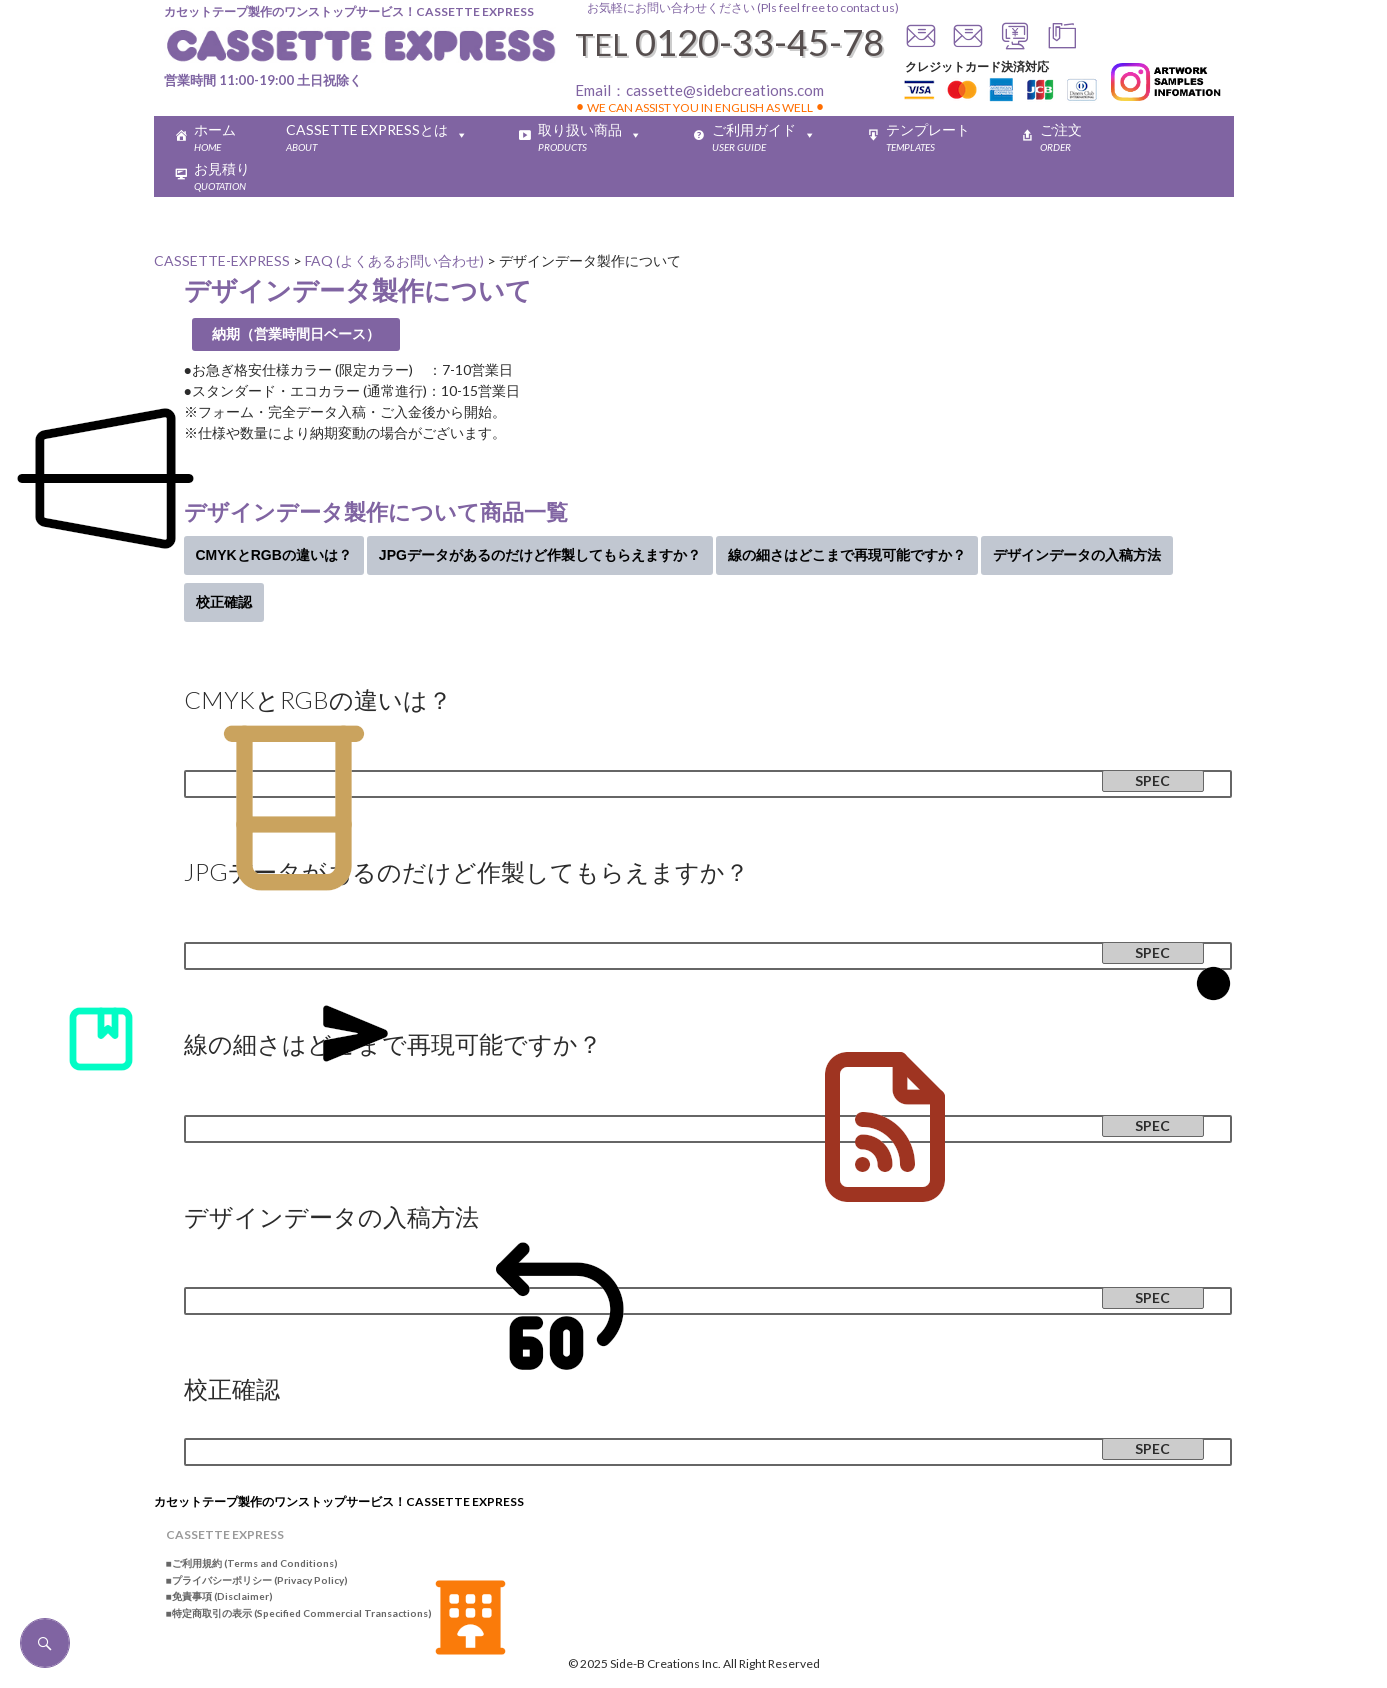 Image resolution: width=1387 pixels, height=1688 pixels. Describe the element at coordinates (294, 808) in the screenshot. I see `access experimental or beta features` at that location.